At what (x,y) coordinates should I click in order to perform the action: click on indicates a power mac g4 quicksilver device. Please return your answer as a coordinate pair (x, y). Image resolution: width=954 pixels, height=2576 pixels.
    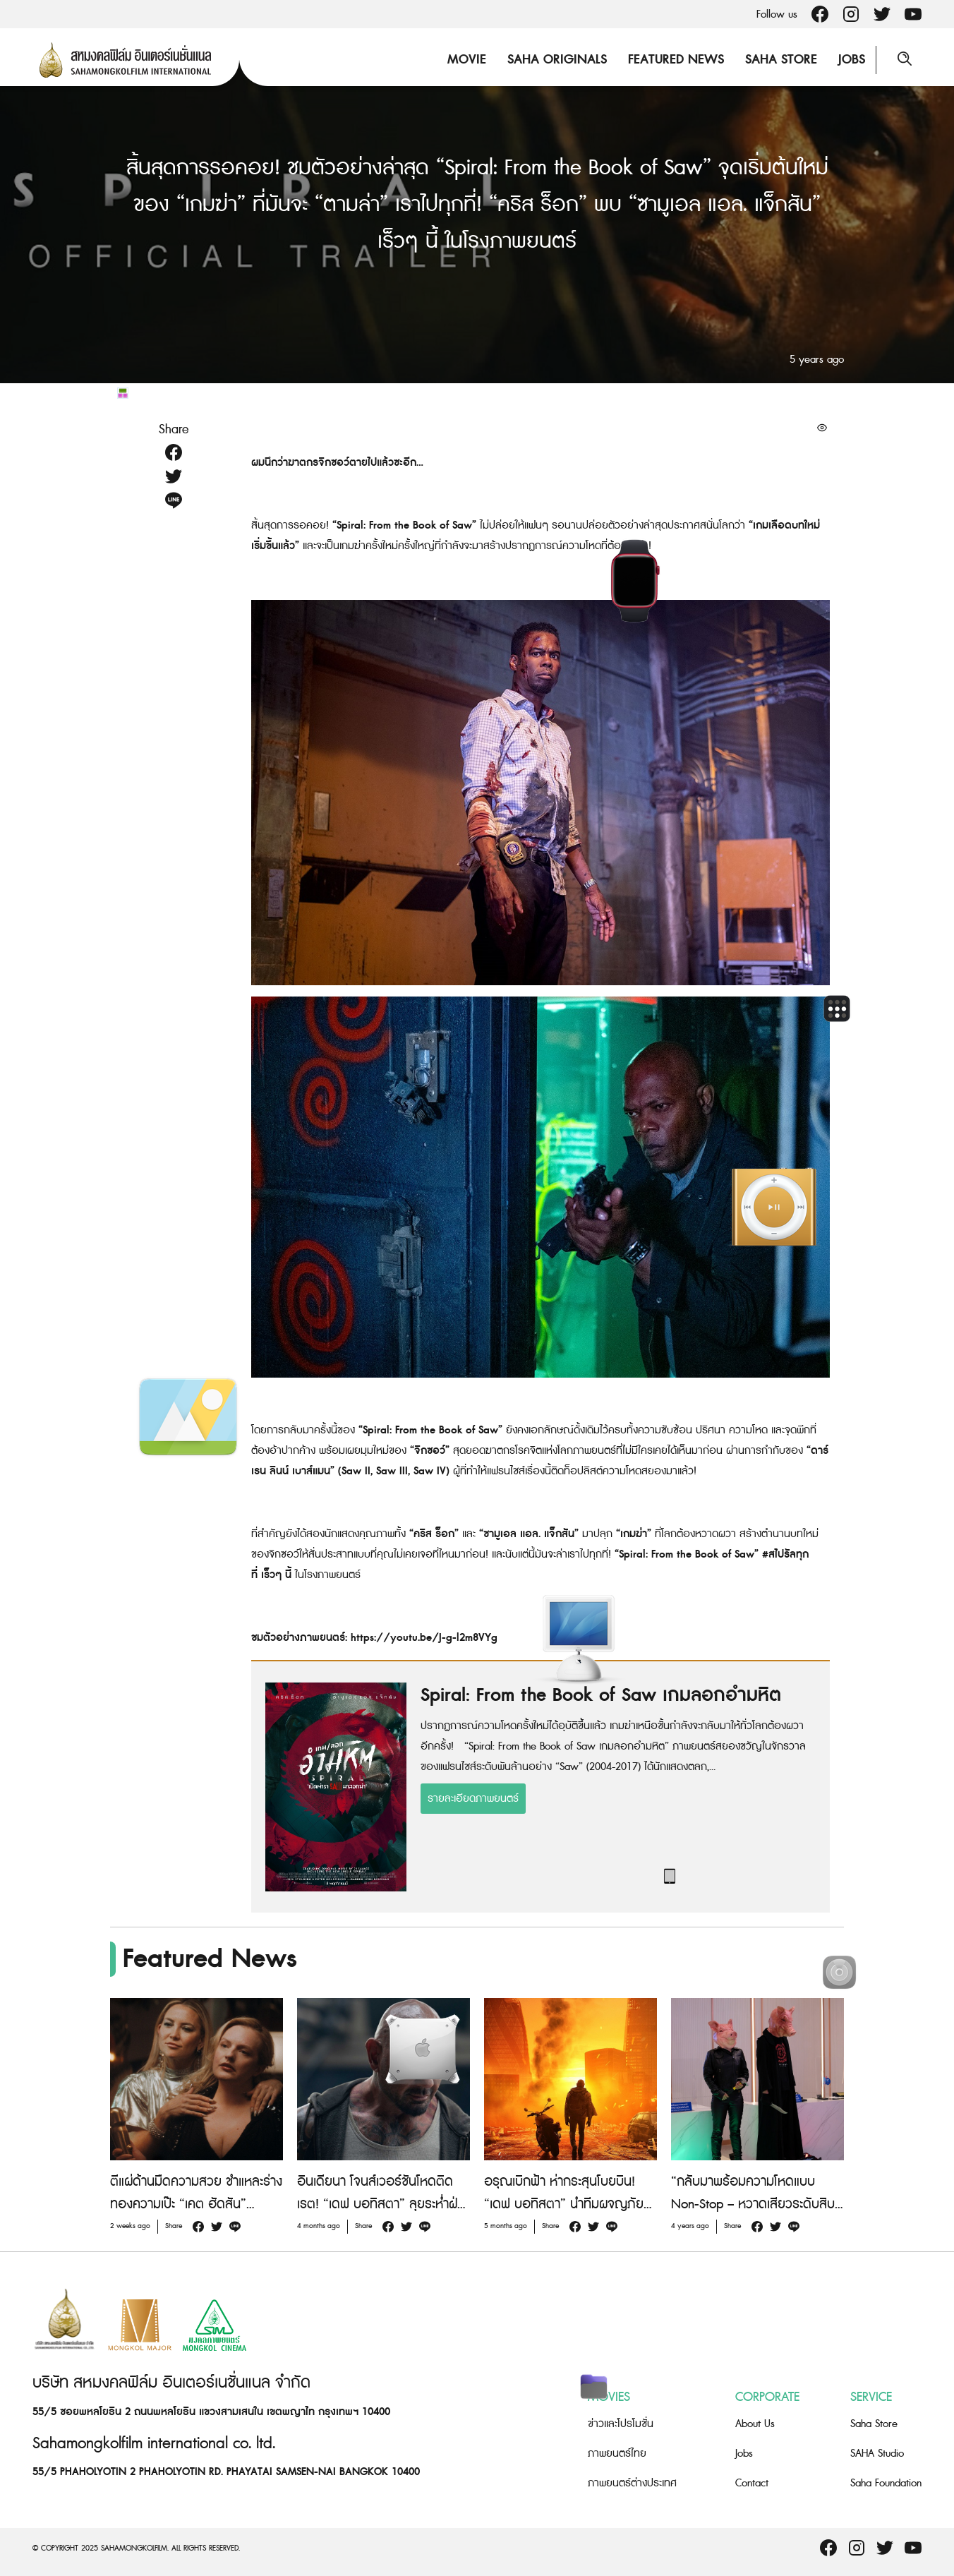
    Looking at the image, I should click on (423, 2048).